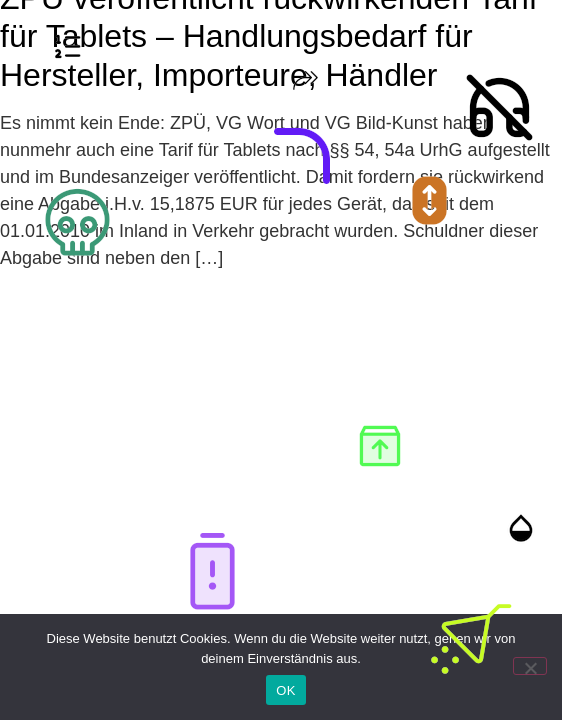 This screenshot has width=562, height=720. I want to click on create a numbered list, so click(67, 46).